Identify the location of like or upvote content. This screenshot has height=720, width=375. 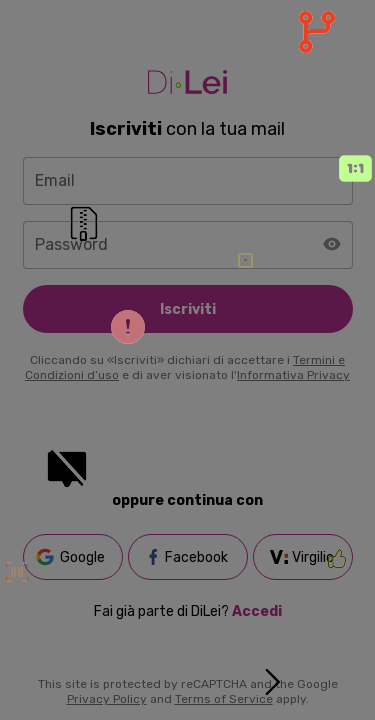
(337, 559).